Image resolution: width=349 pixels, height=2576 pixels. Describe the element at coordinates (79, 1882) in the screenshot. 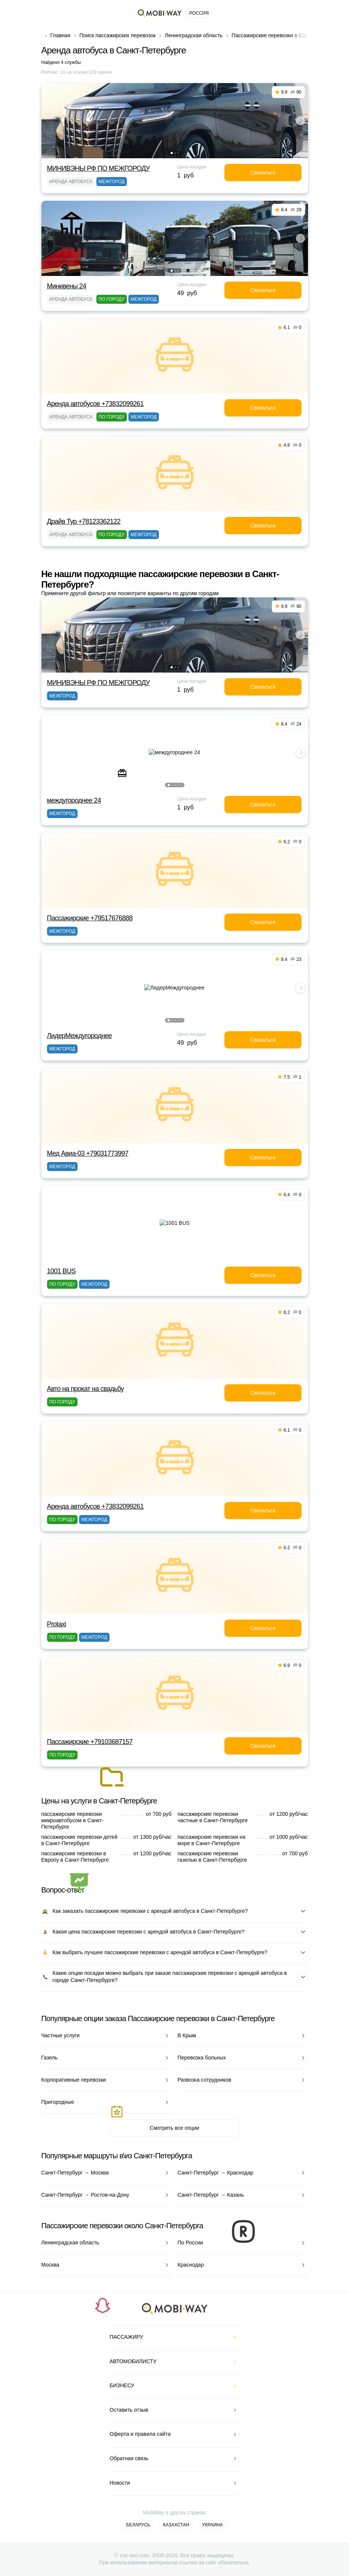

I see `start a presentation or slideshow` at that location.